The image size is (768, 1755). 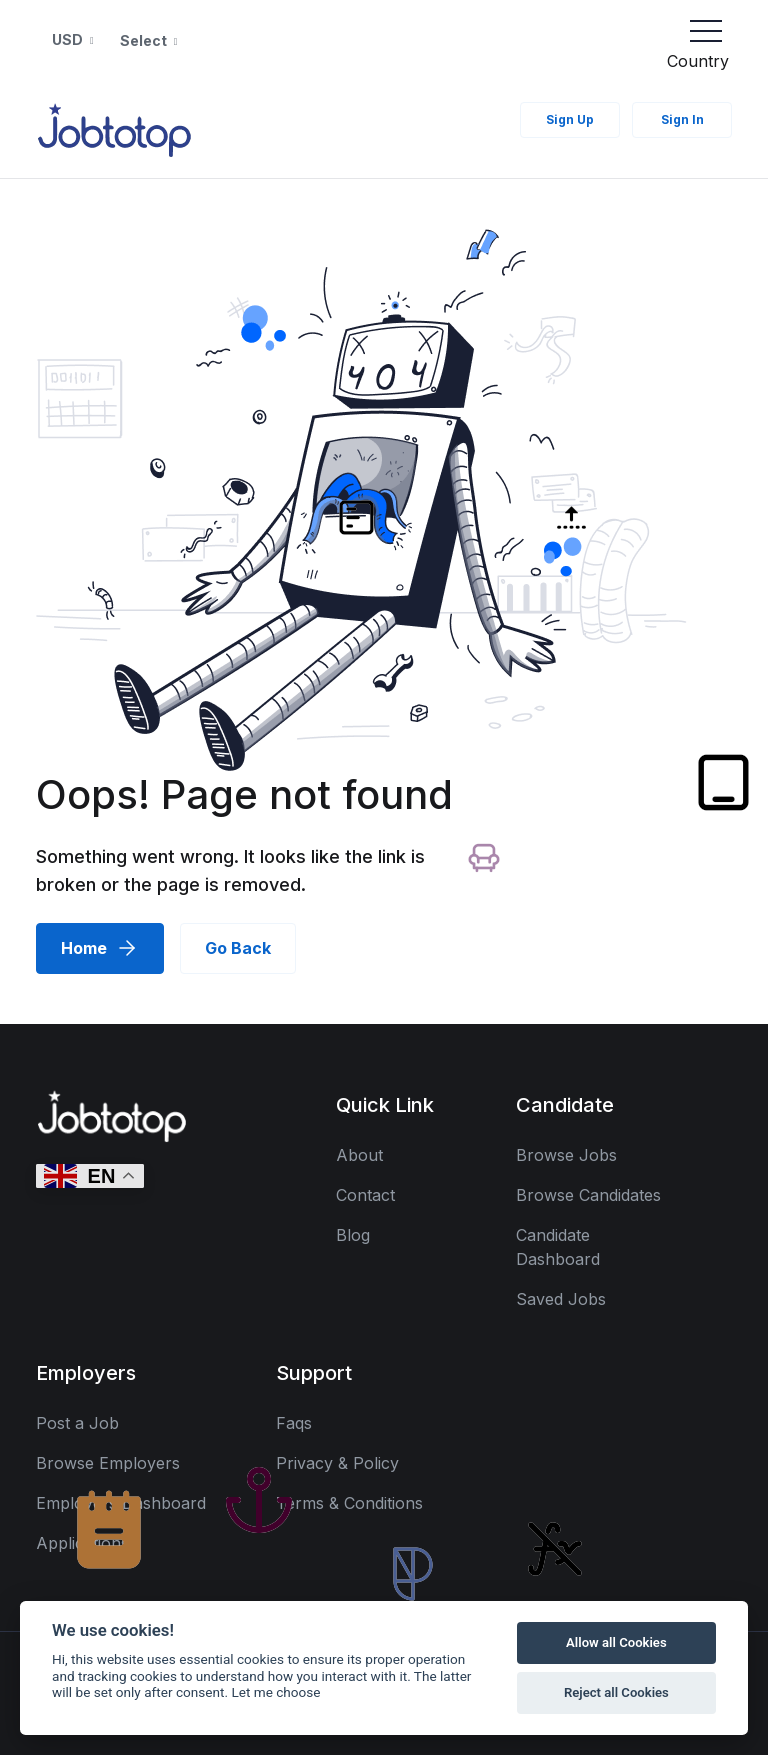 I want to click on browse furniture or seating options, so click(x=484, y=858).